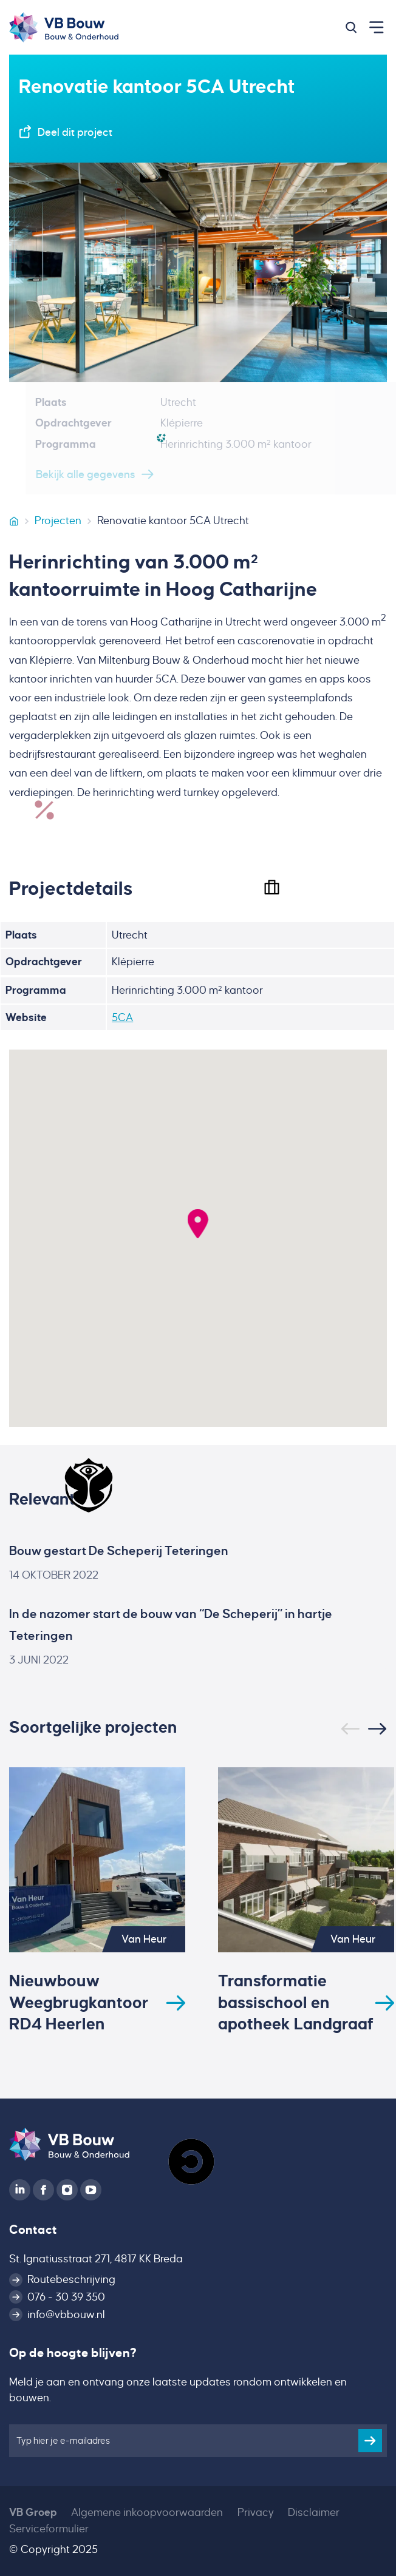 This screenshot has width=396, height=2576. I want to click on Tomorrowland music festival official logo, so click(89, 1485).